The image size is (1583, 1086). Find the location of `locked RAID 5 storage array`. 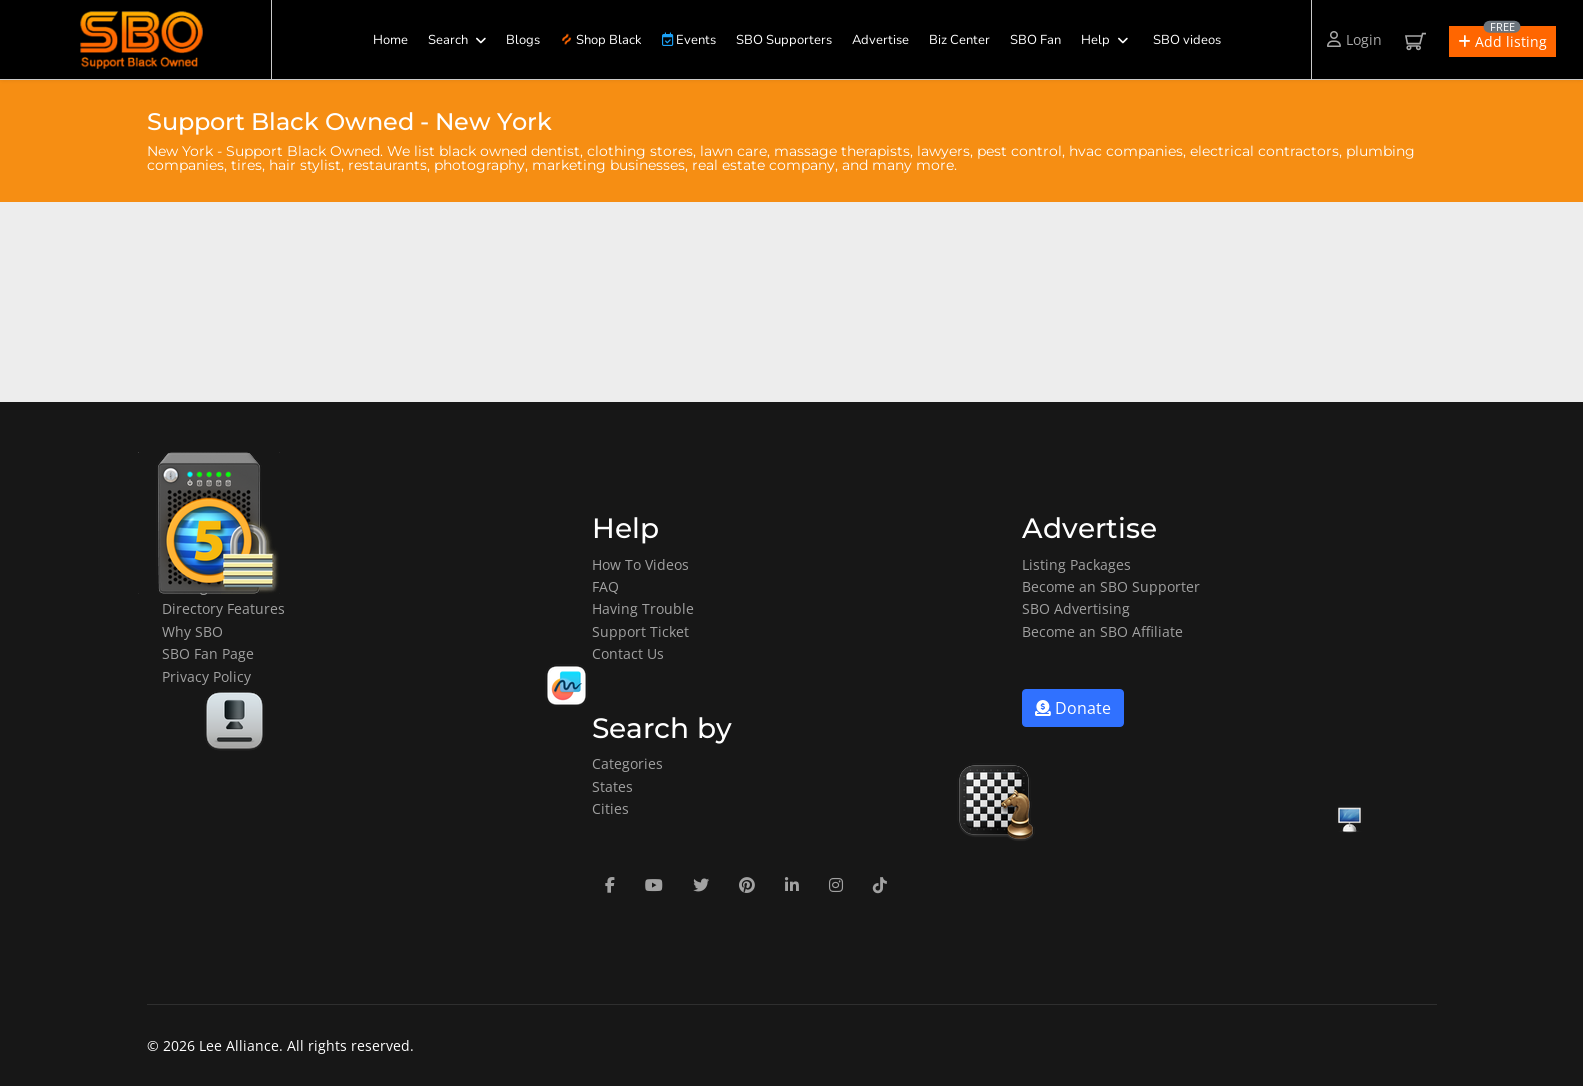

locked RAID 5 storage array is located at coordinates (209, 523).